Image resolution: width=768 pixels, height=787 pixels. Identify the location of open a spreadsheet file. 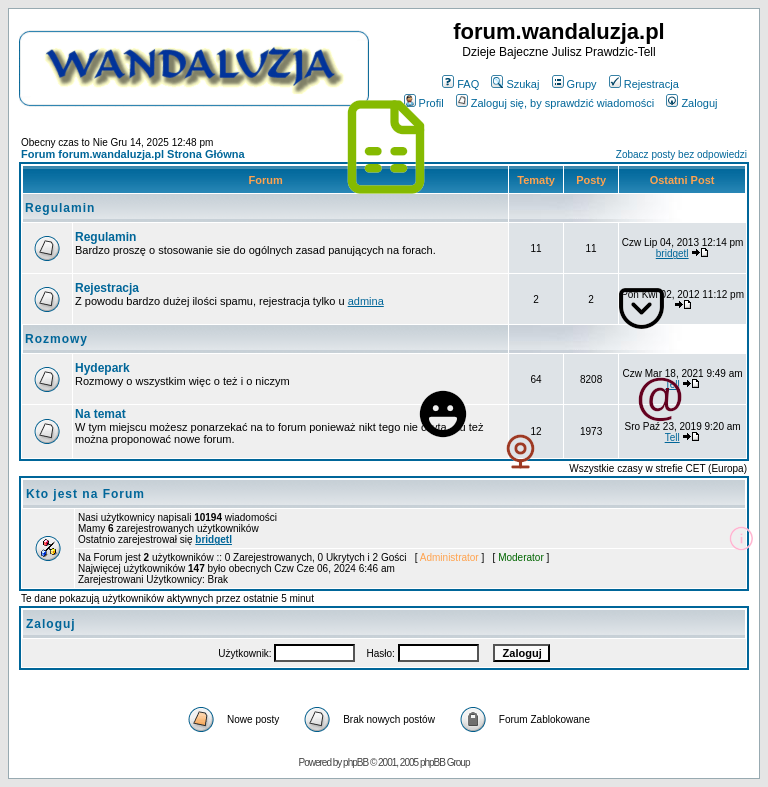
(386, 147).